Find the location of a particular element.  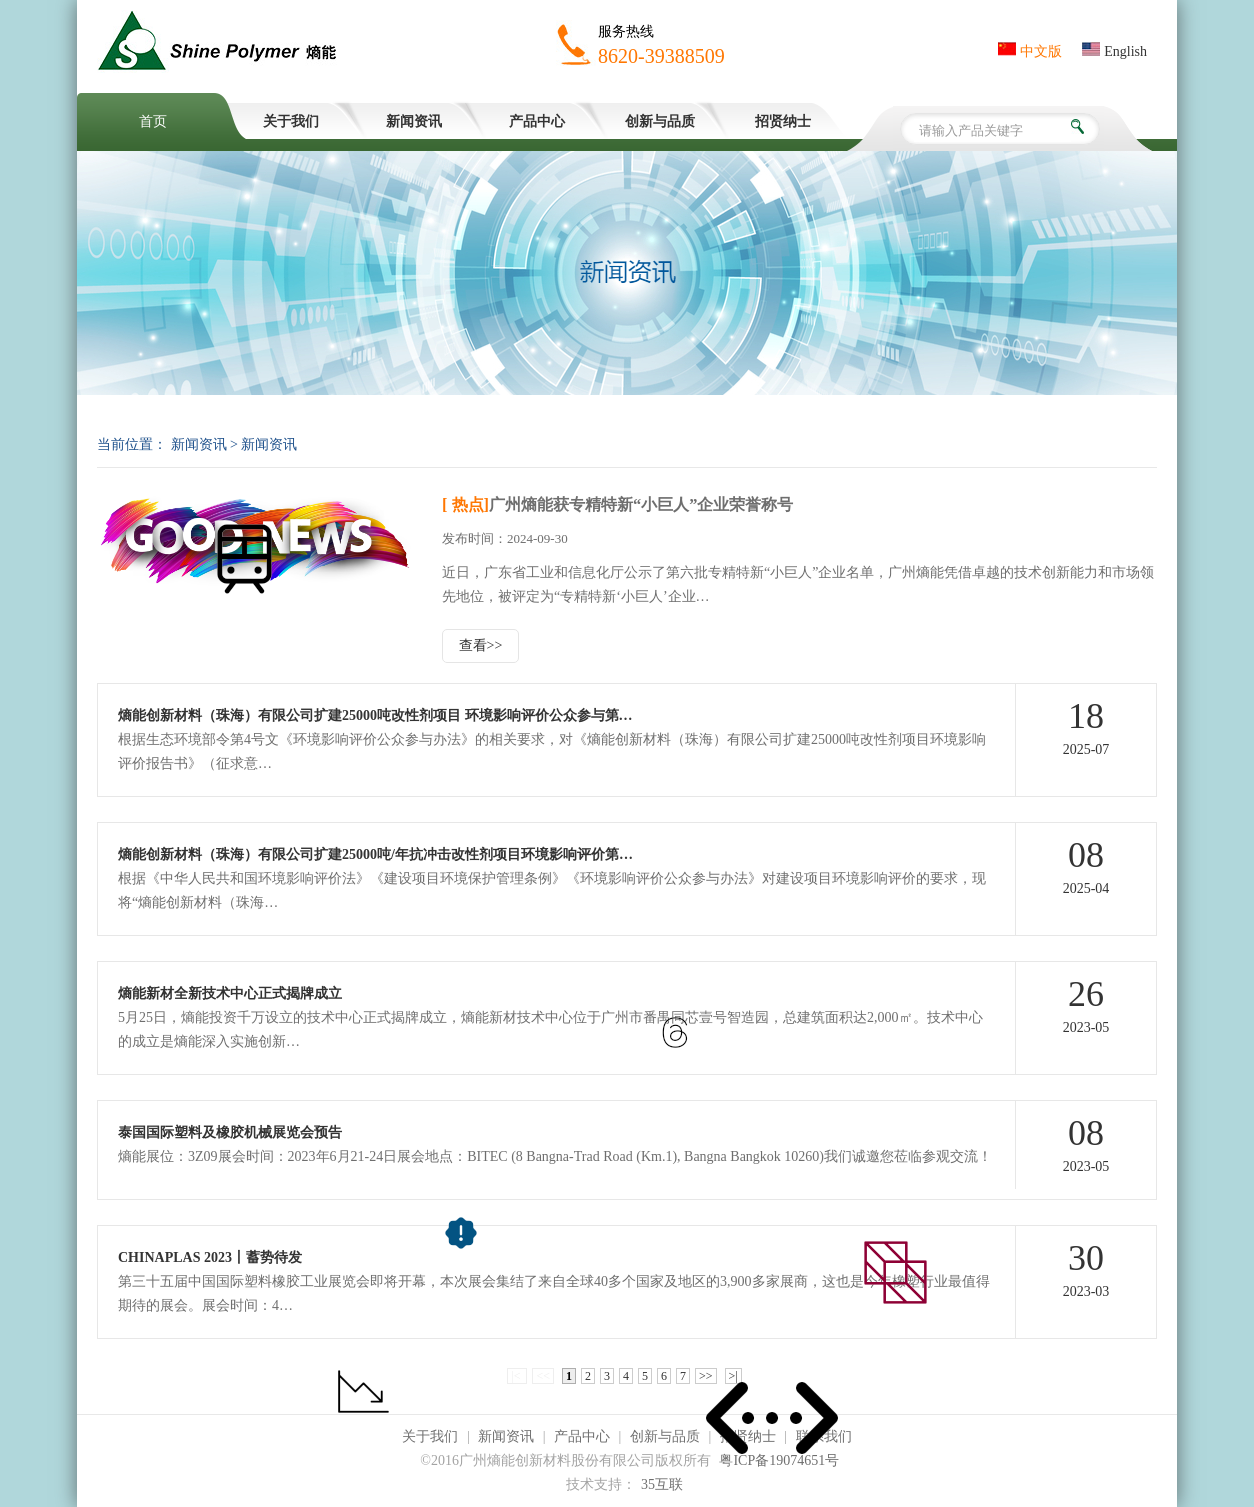

expand or collapse content horizontally is located at coordinates (772, 1418).